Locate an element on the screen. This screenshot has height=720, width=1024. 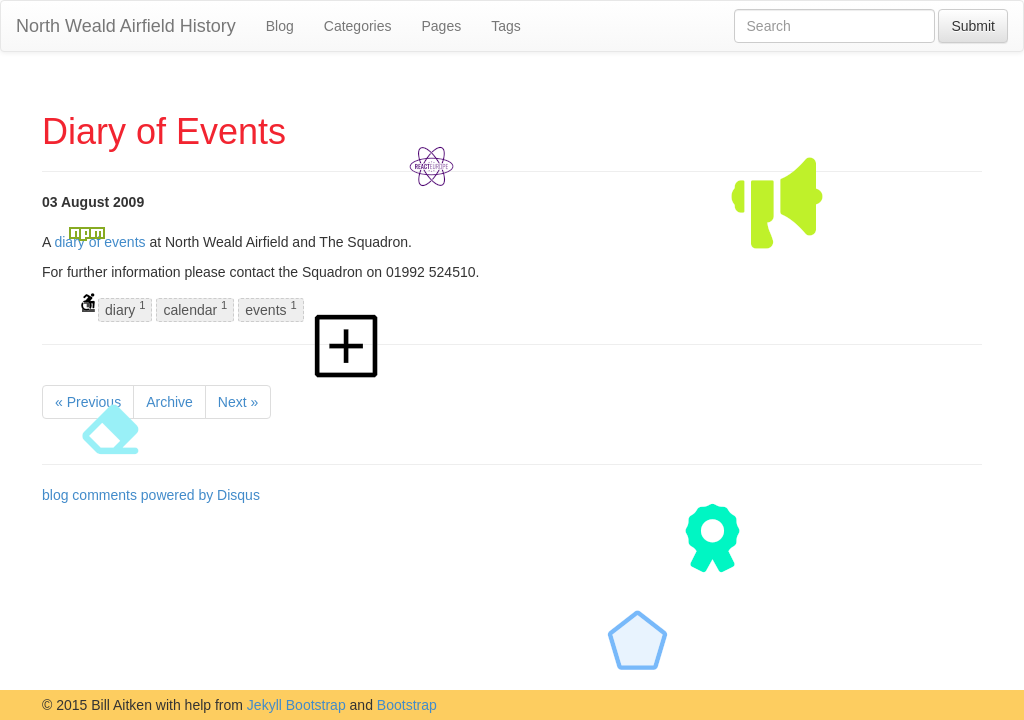
a pentagon shape indicator is located at coordinates (637, 642).